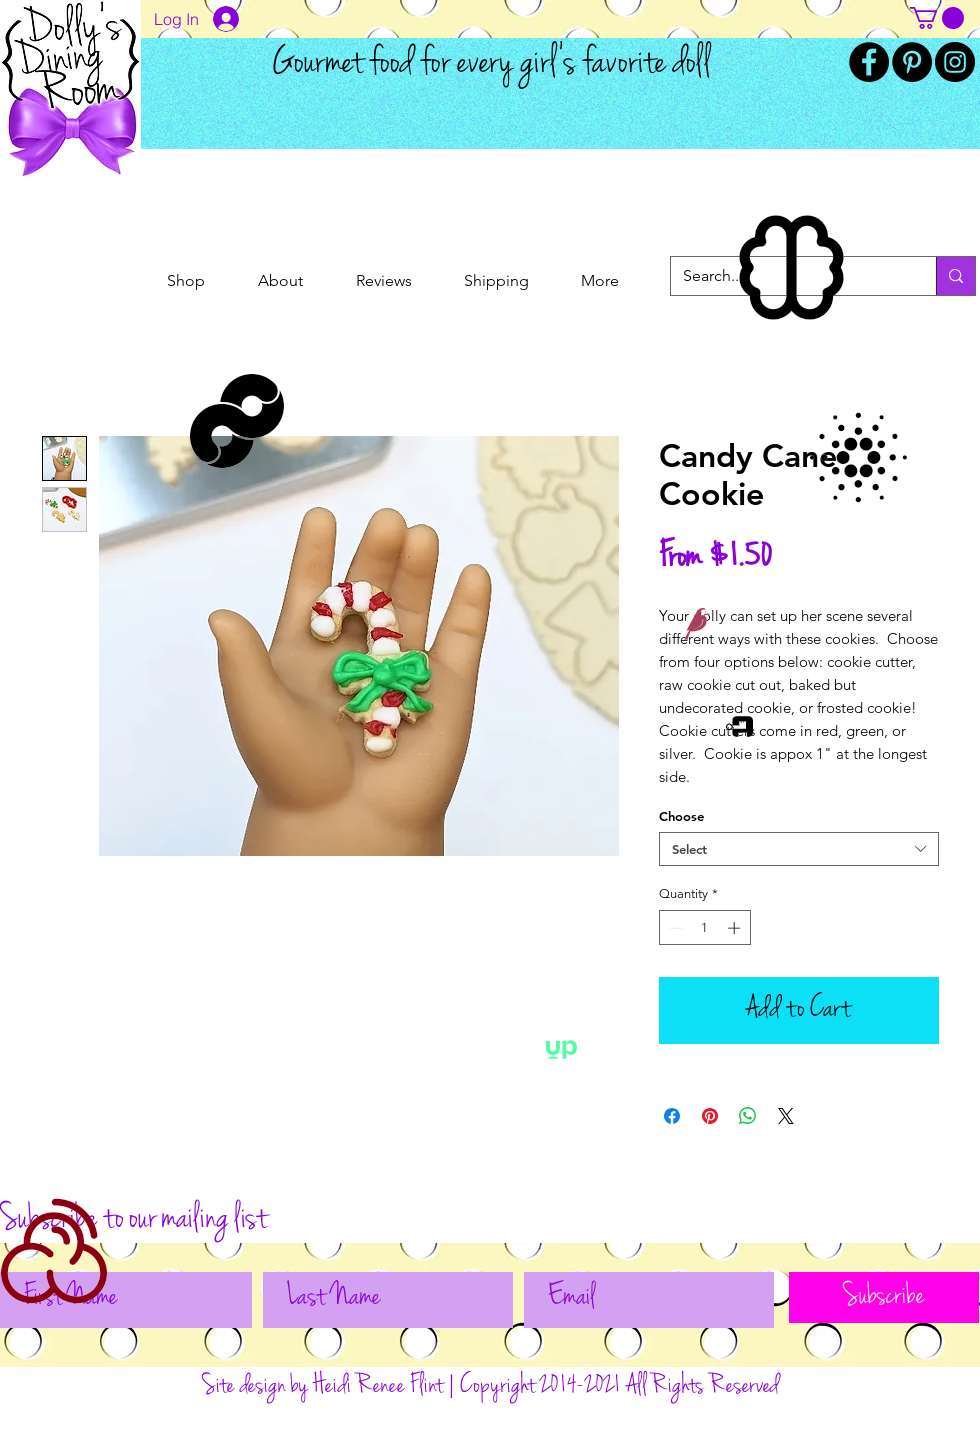 This screenshot has width=980, height=1440. What do you see at coordinates (739, 726) in the screenshot?
I see `open authentik identity provider settings` at bounding box center [739, 726].